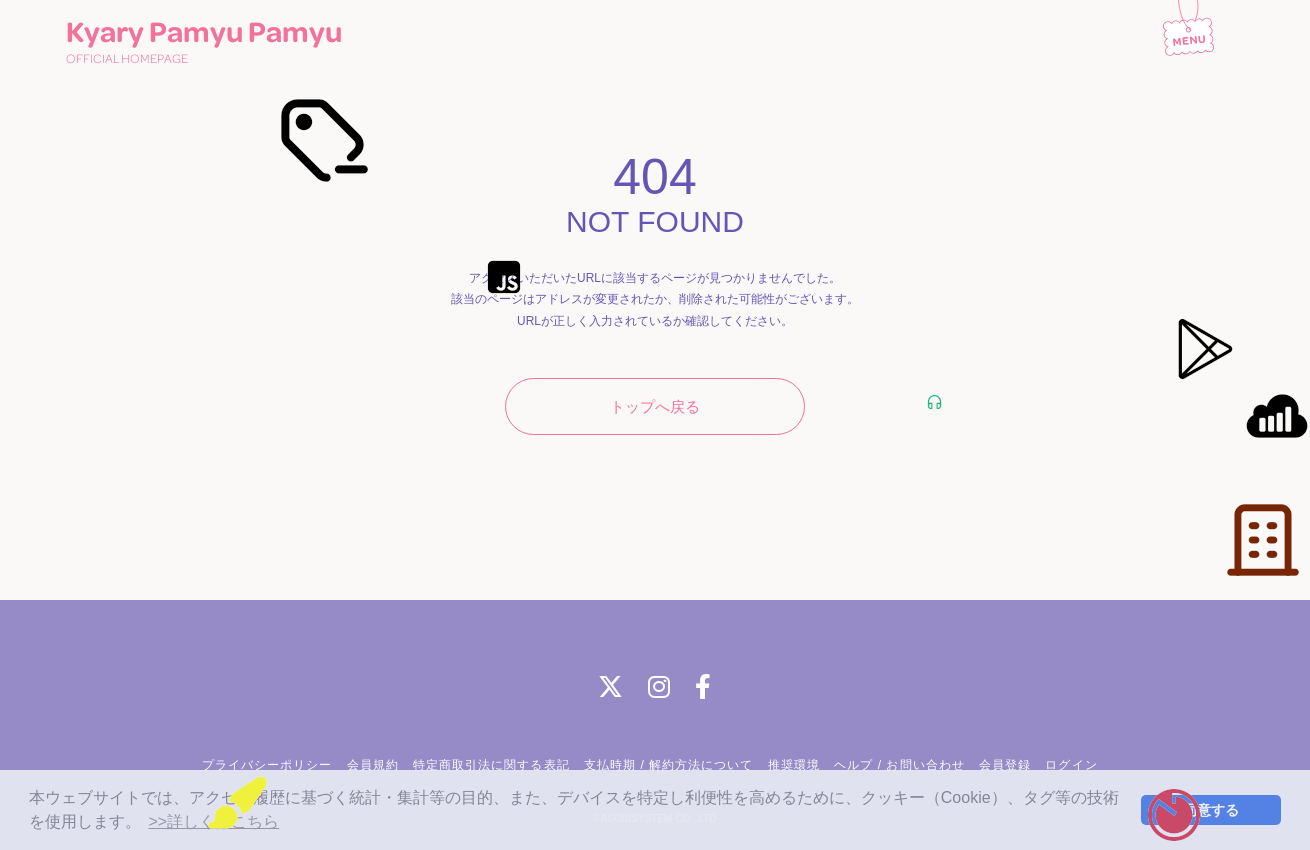 This screenshot has height=850, width=1310. I want to click on open google play store, so click(1200, 349).